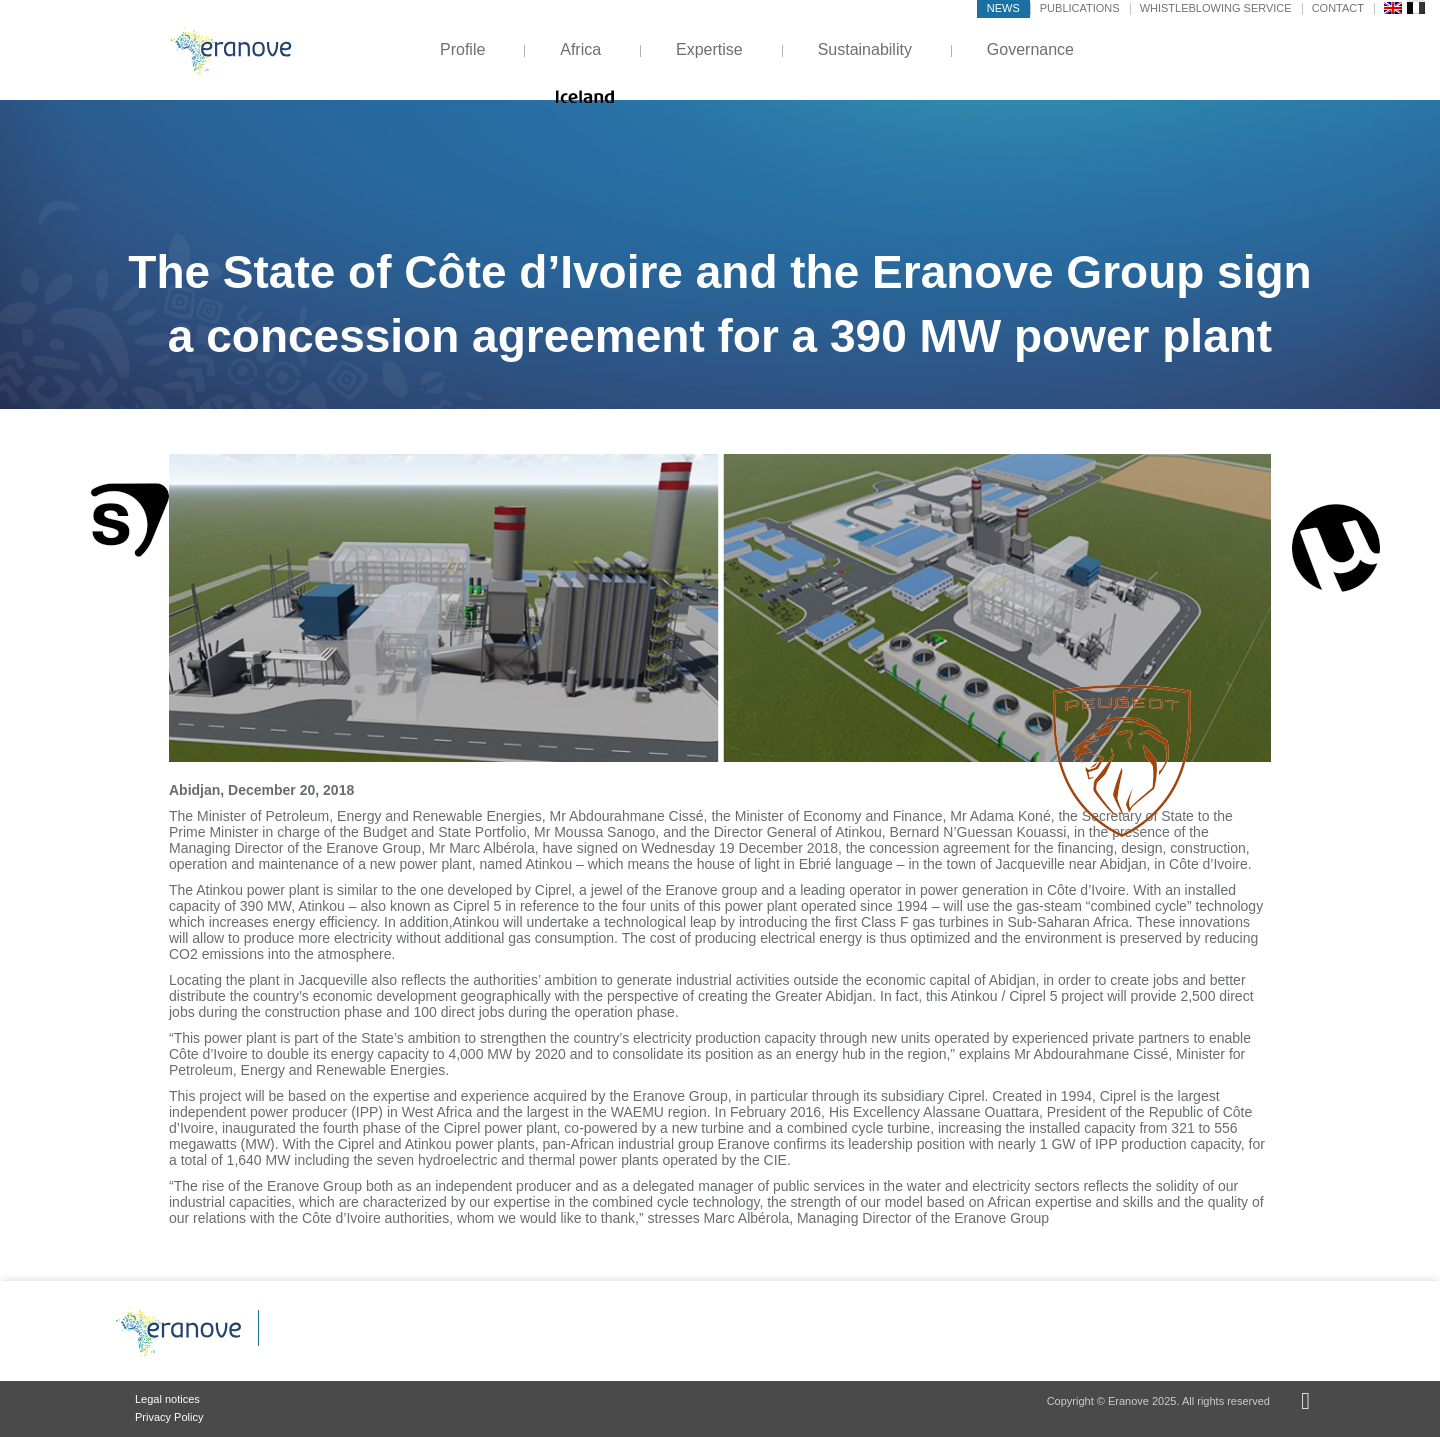 This screenshot has height=1437, width=1440. Describe the element at coordinates (130, 520) in the screenshot. I see `source engine logo` at that location.